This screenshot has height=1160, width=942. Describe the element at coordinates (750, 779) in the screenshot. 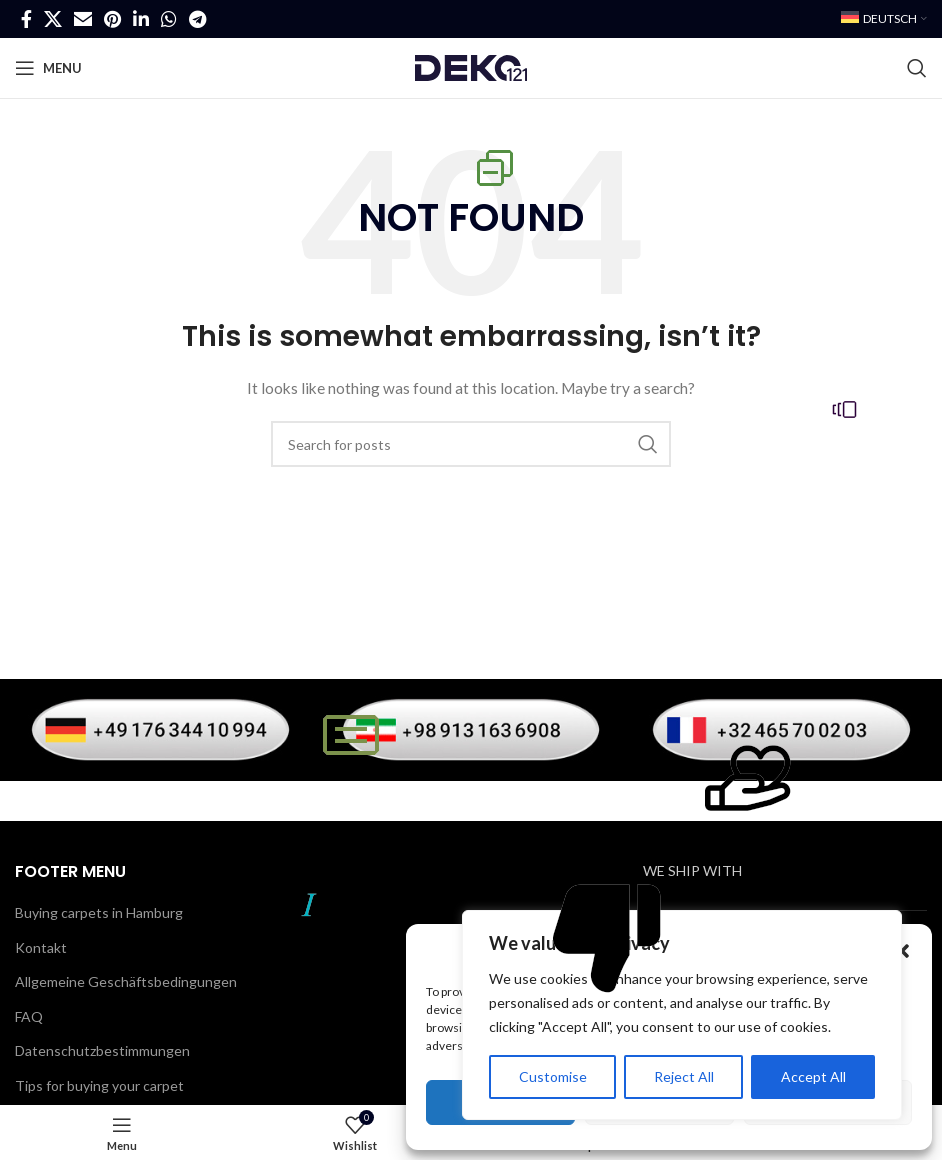

I see `donate or give to charity` at that location.